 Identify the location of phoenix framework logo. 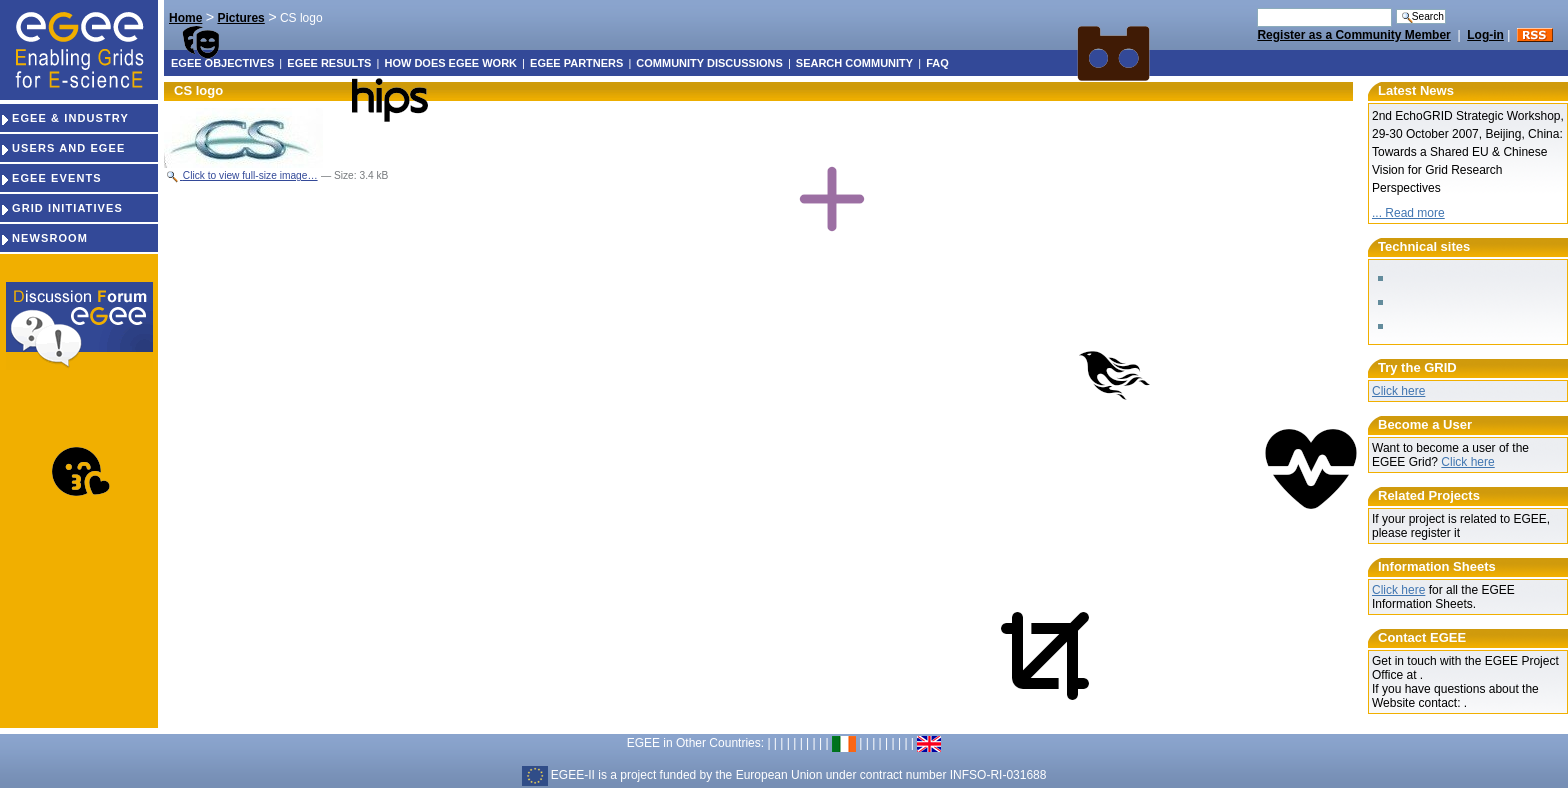
(1114, 375).